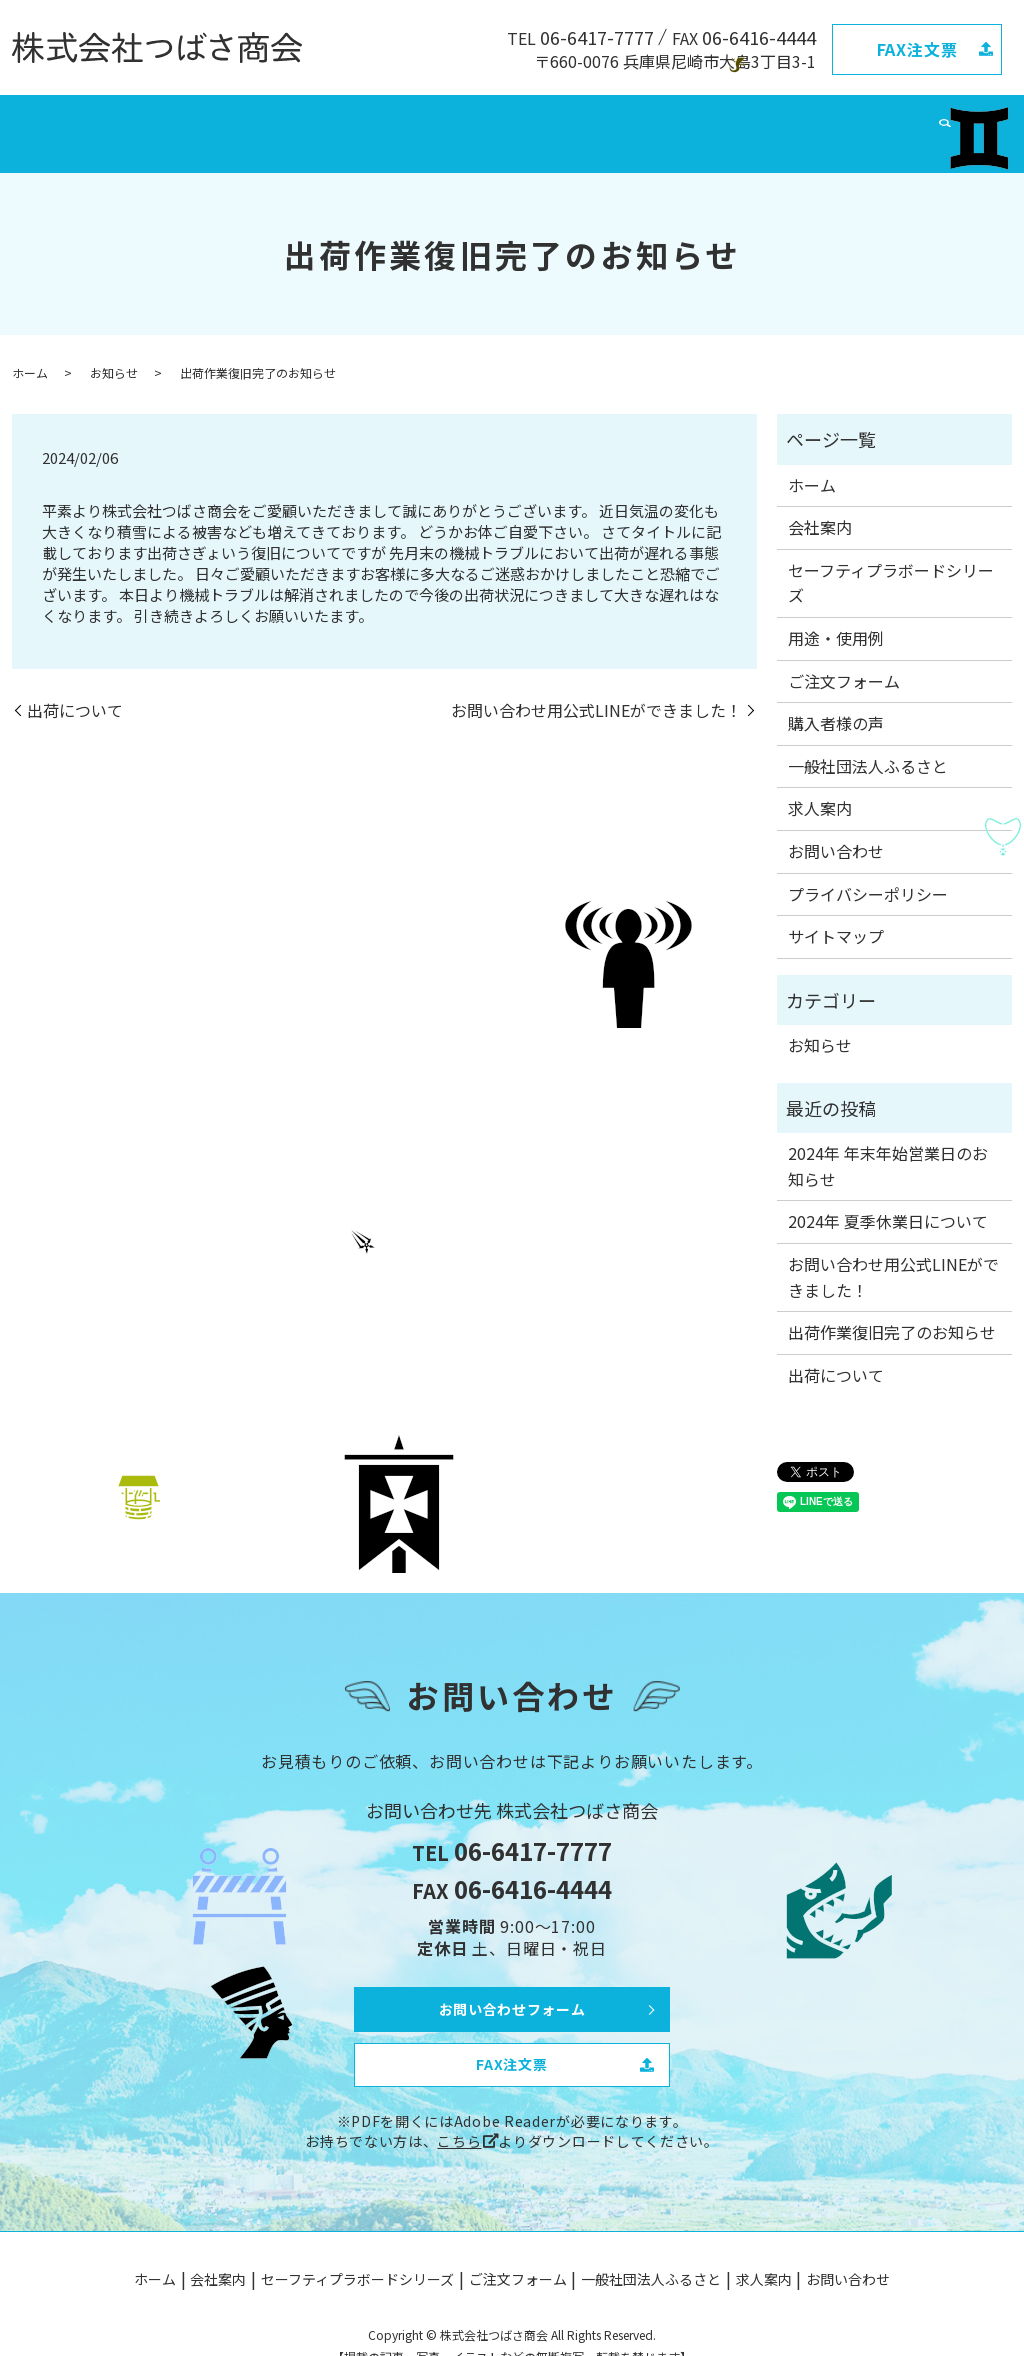 The width and height of the screenshot is (1024, 2356). What do you see at coordinates (737, 65) in the screenshot?
I see `reptile or lizard category in a creature encyclopedia app` at bounding box center [737, 65].